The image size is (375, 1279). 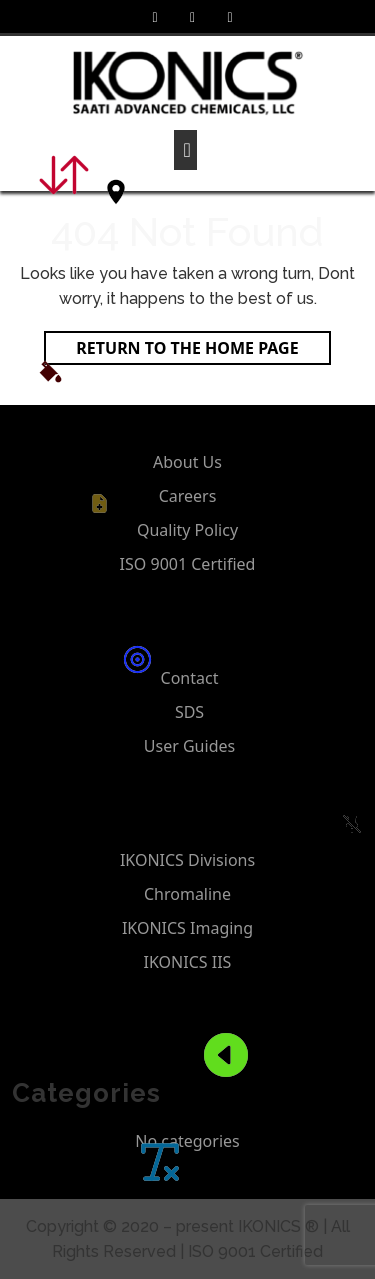 I want to click on swap or reorder items vertically, so click(x=64, y=175).